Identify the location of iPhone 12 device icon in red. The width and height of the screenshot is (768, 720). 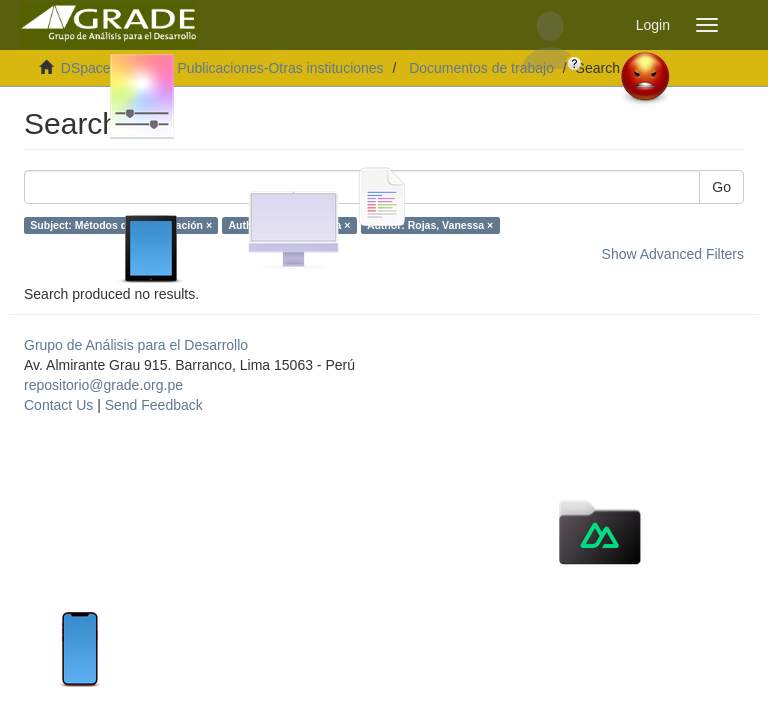
(80, 650).